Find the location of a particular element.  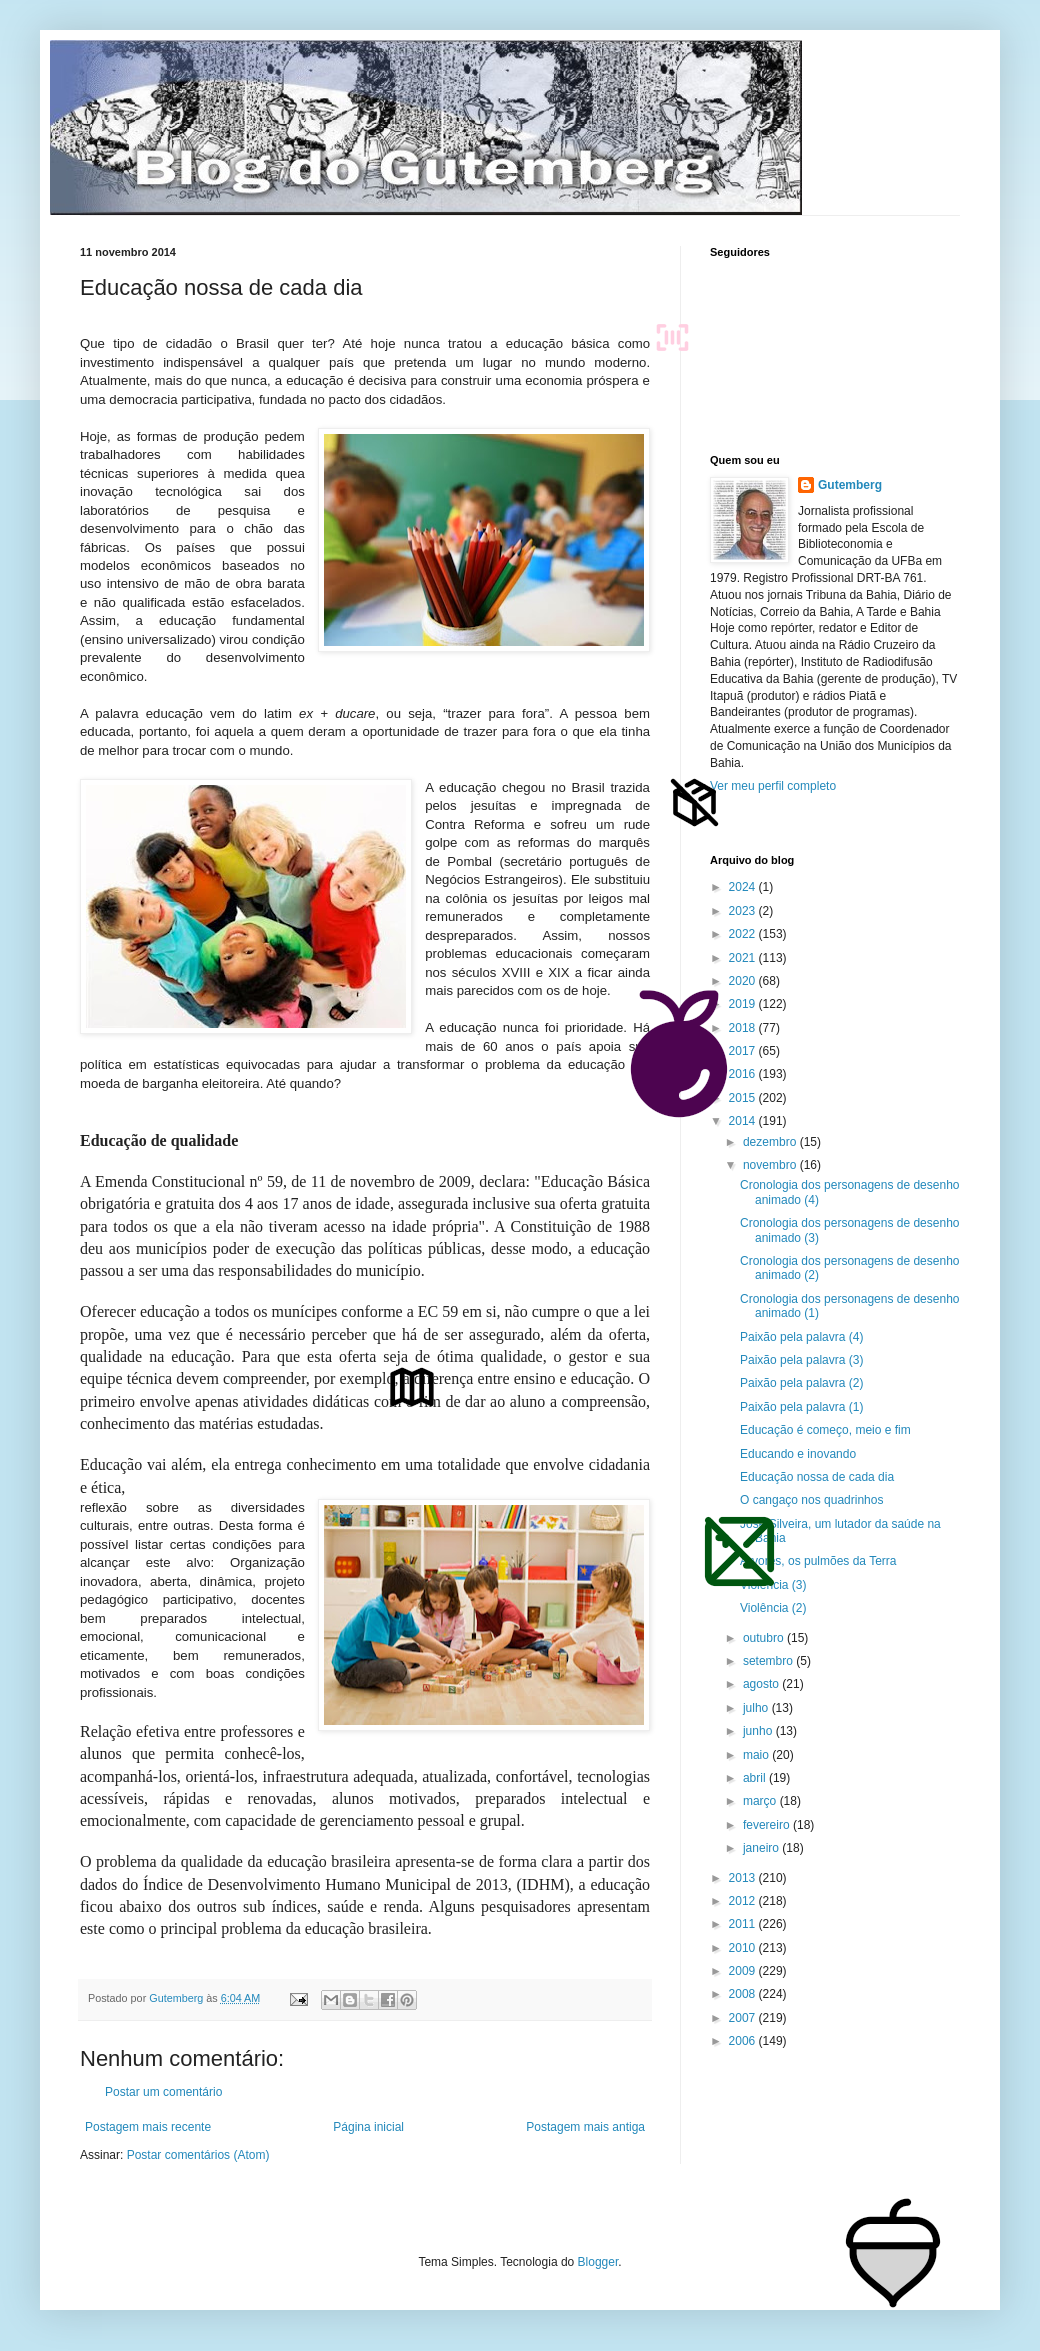

nature or outdoors category indicator is located at coordinates (893, 2253).